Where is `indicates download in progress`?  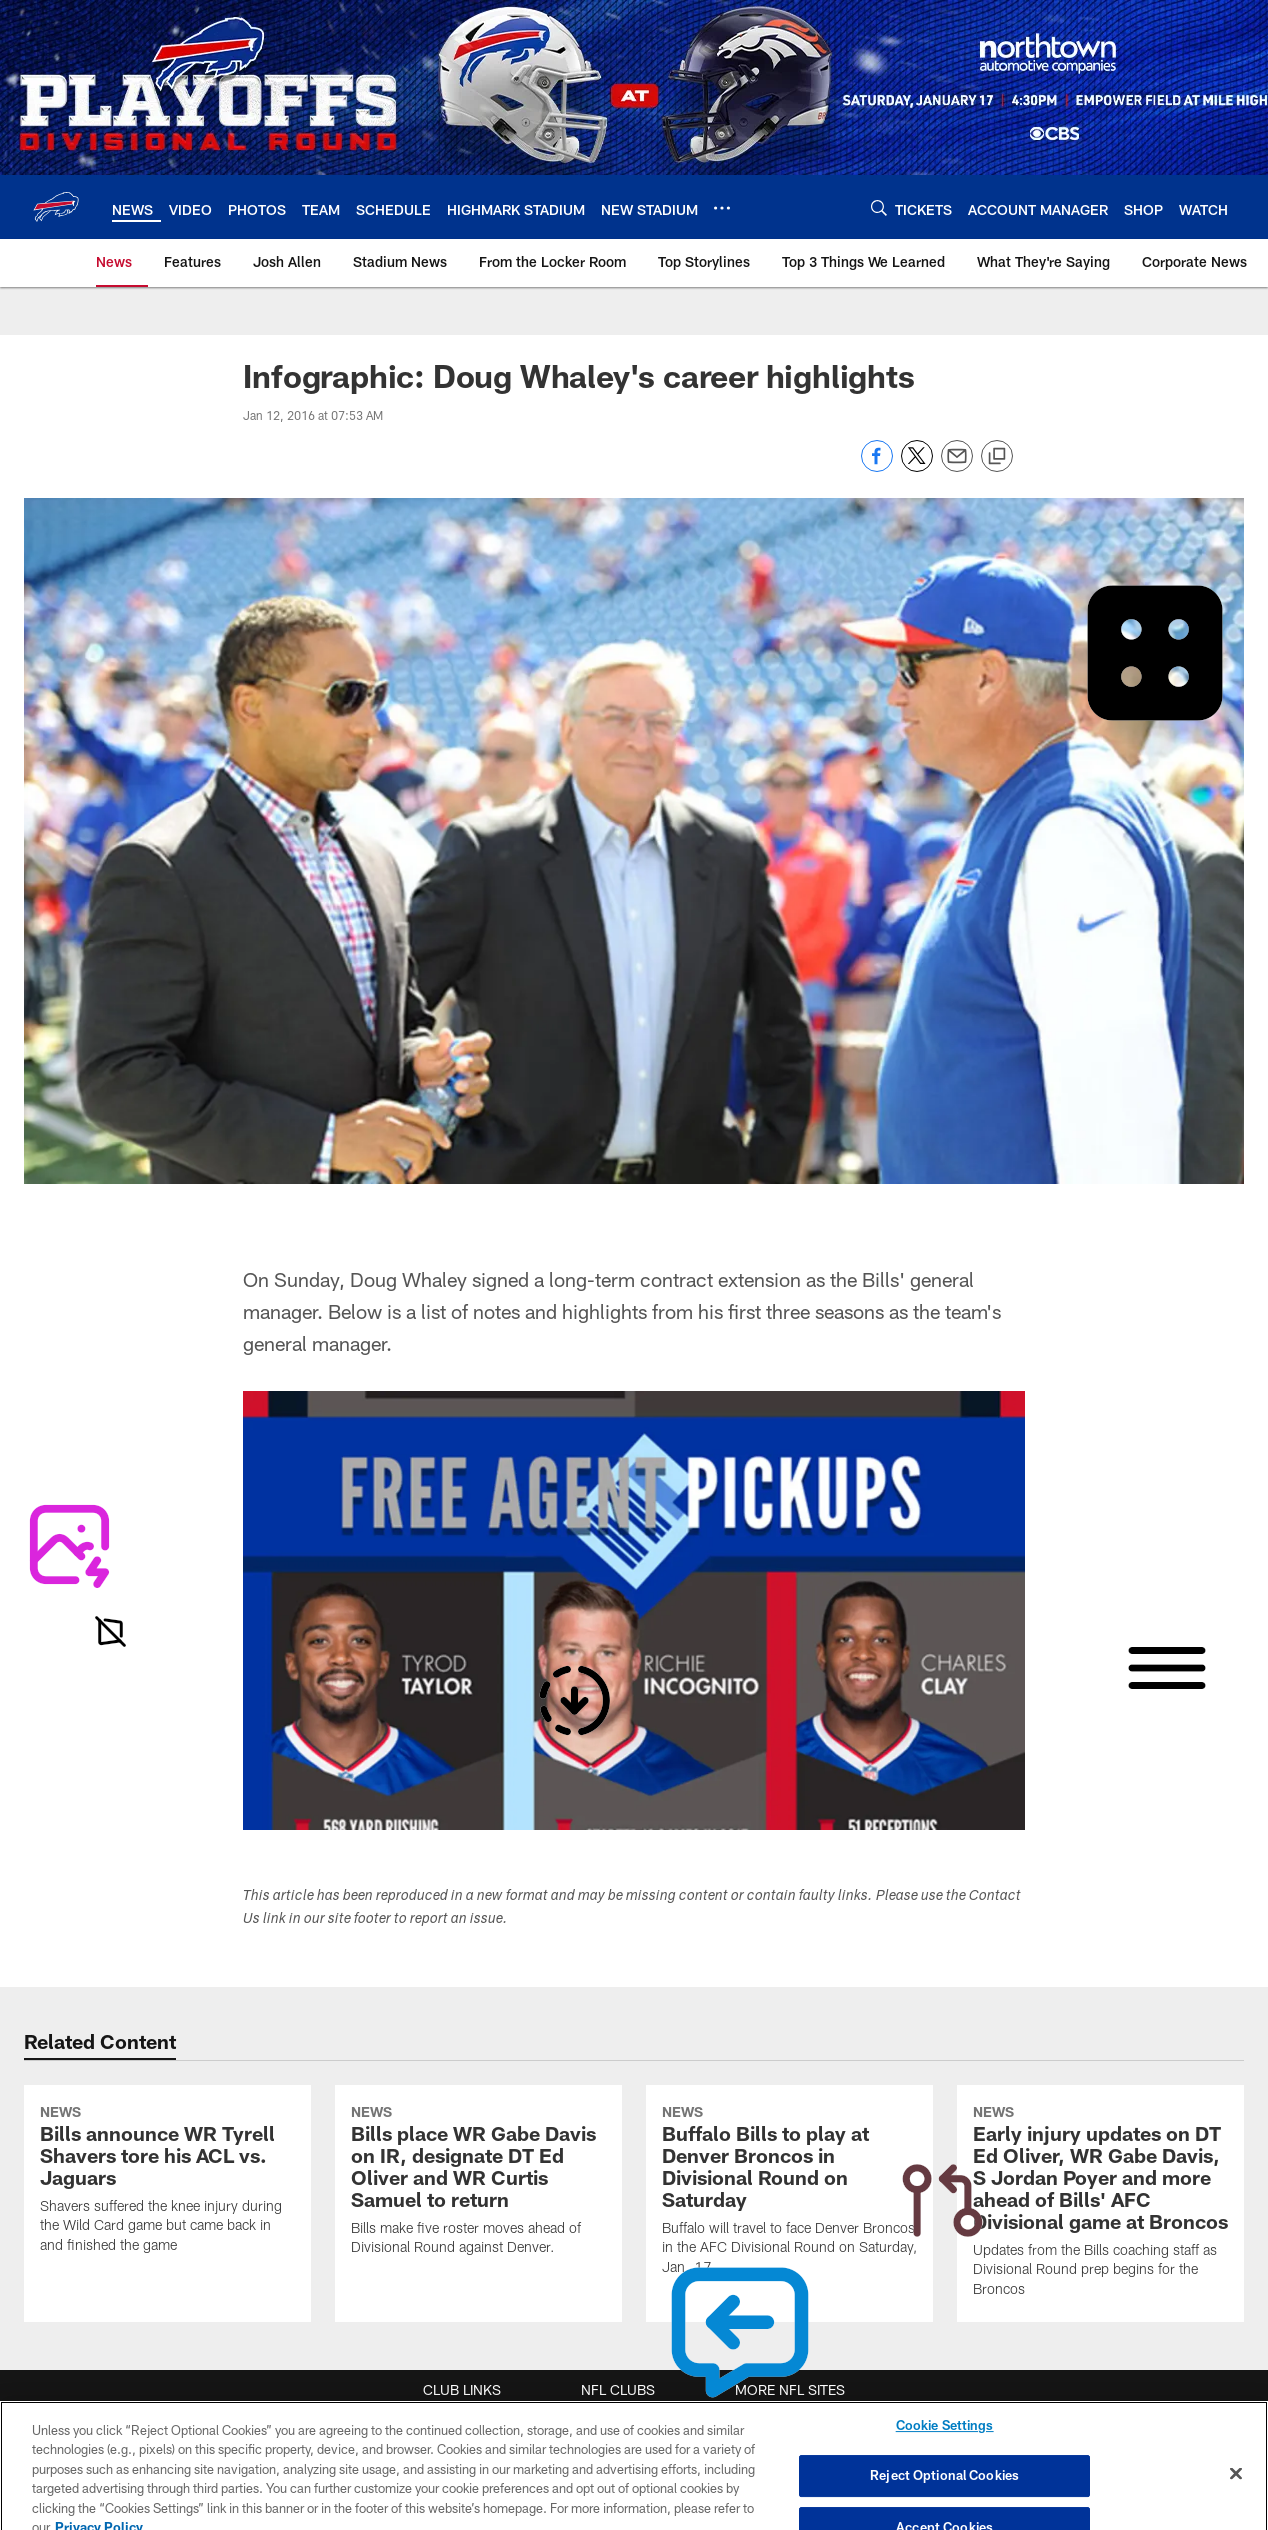
indicates download in progress is located at coordinates (574, 1700).